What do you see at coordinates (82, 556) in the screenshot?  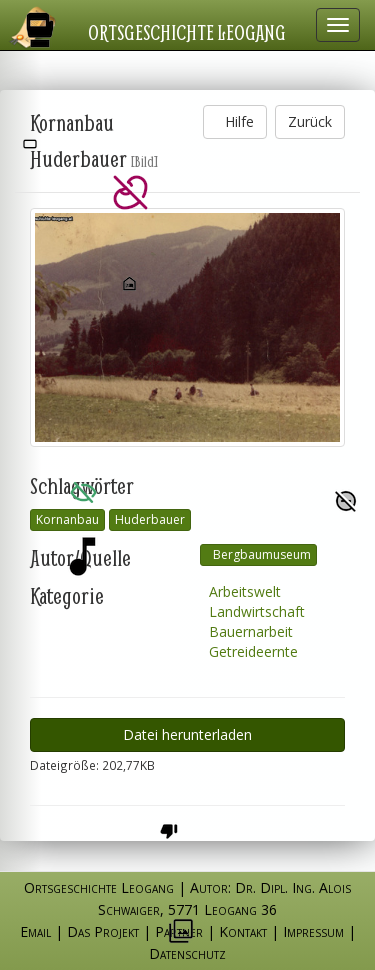 I see `play or access audio content` at bounding box center [82, 556].